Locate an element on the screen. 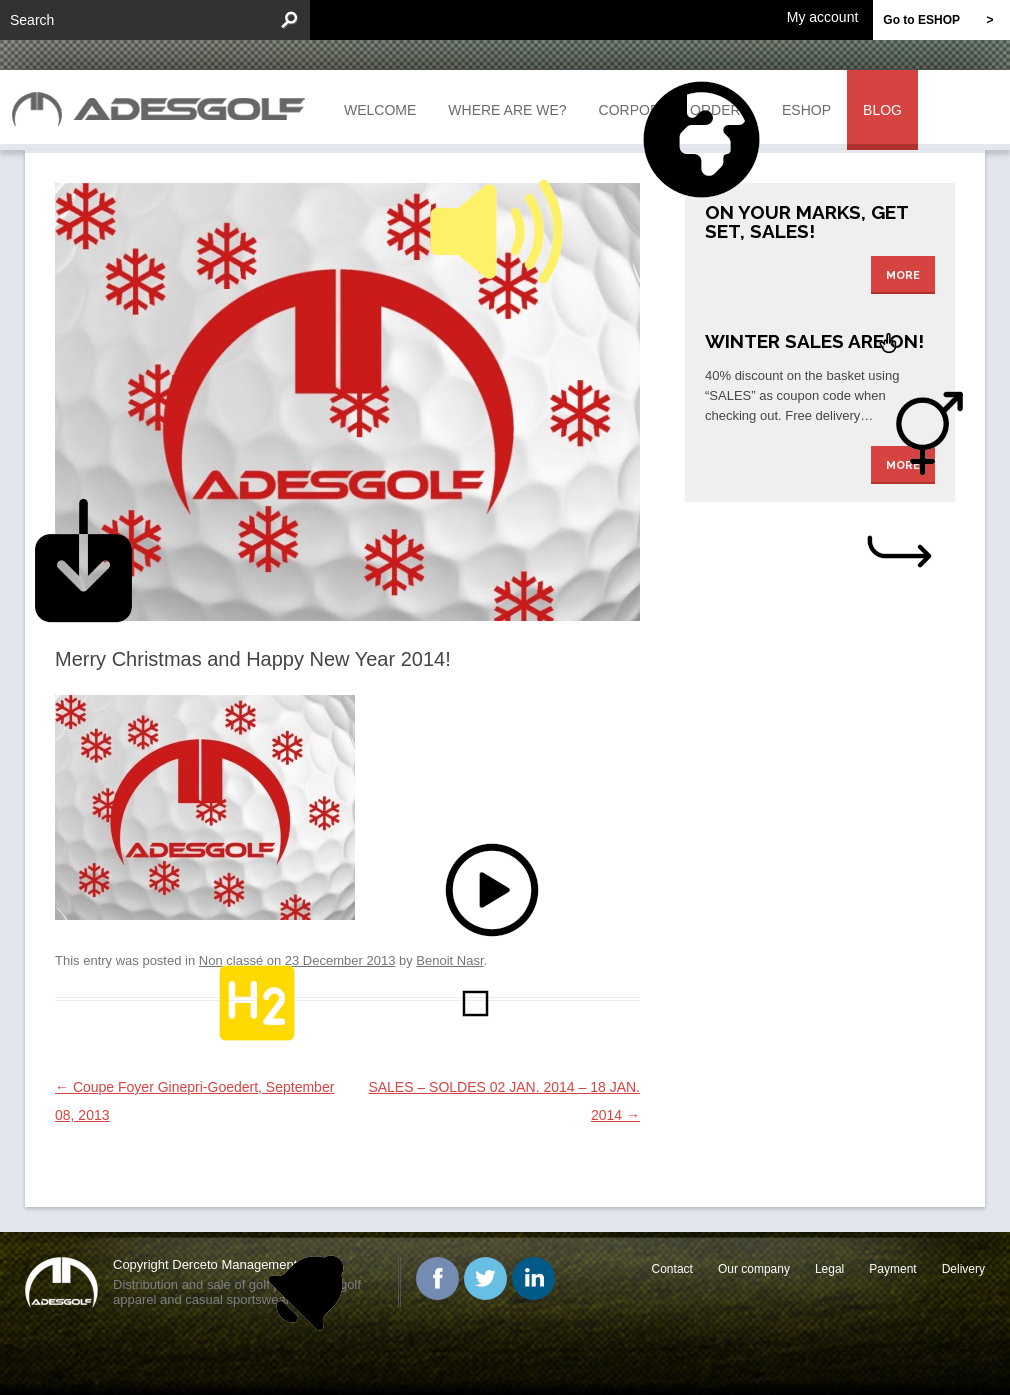 This screenshot has height=1395, width=1010. volume is set to high is located at coordinates (496, 231).